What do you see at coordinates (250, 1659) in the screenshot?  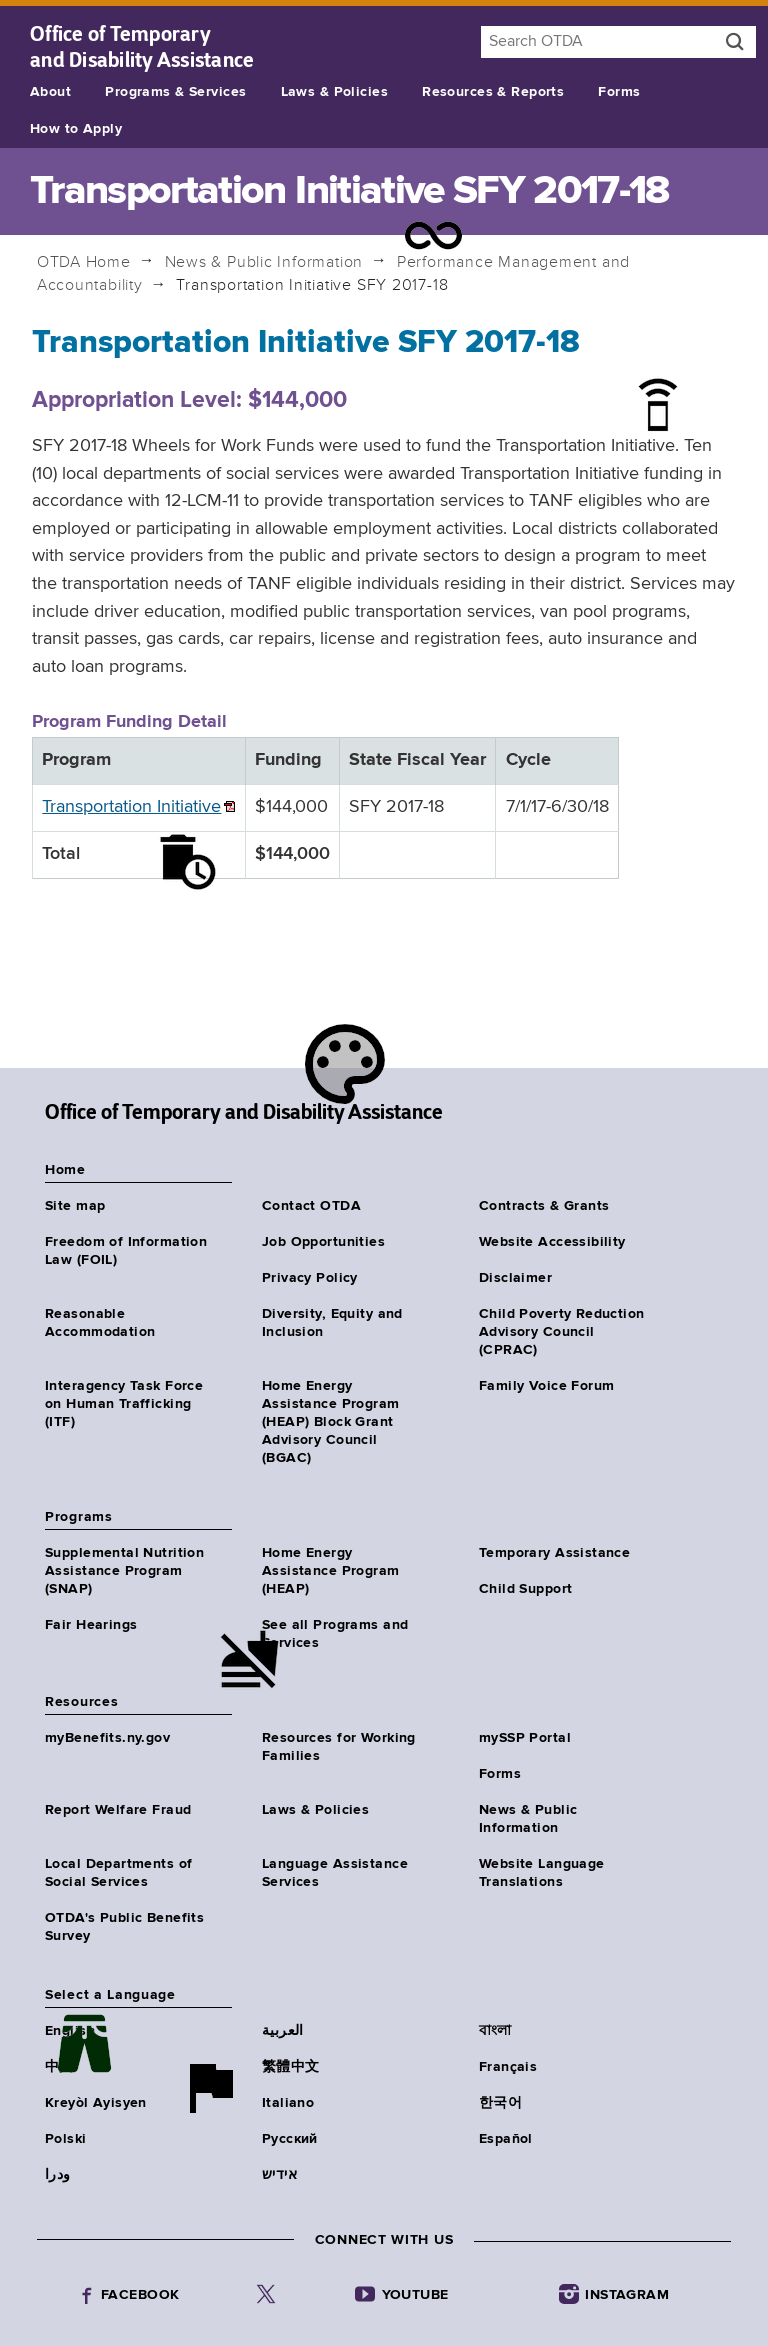 I see `indicates food is not allowed in this area` at bounding box center [250, 1659].